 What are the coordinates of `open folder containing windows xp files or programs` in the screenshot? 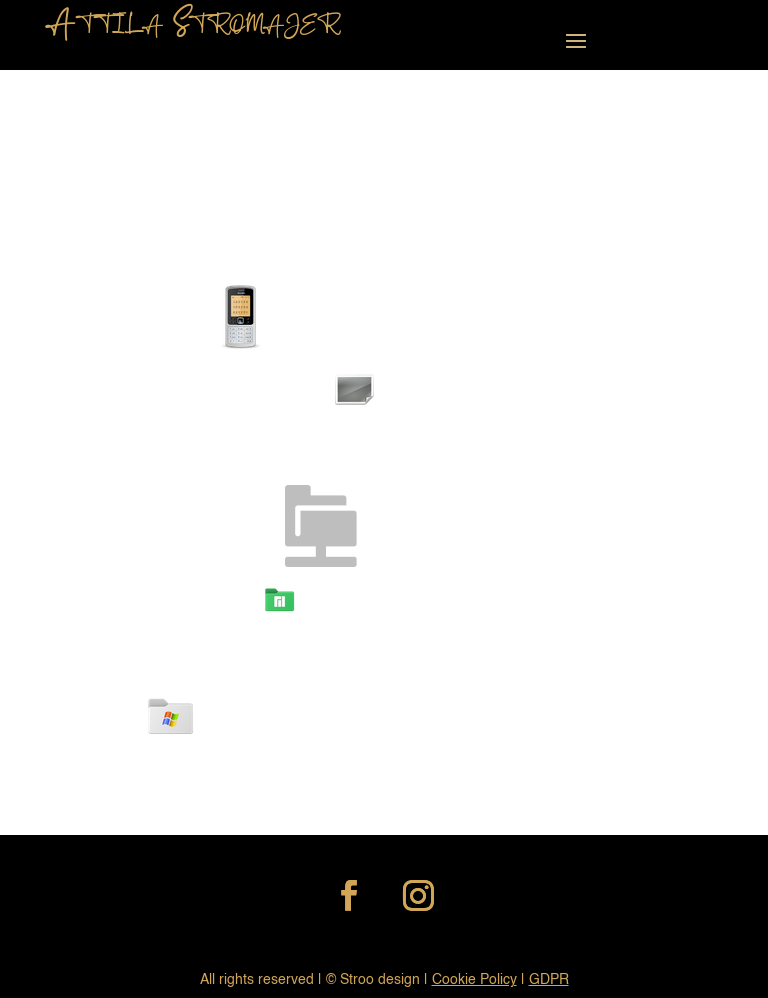 It's located at (170, 717).